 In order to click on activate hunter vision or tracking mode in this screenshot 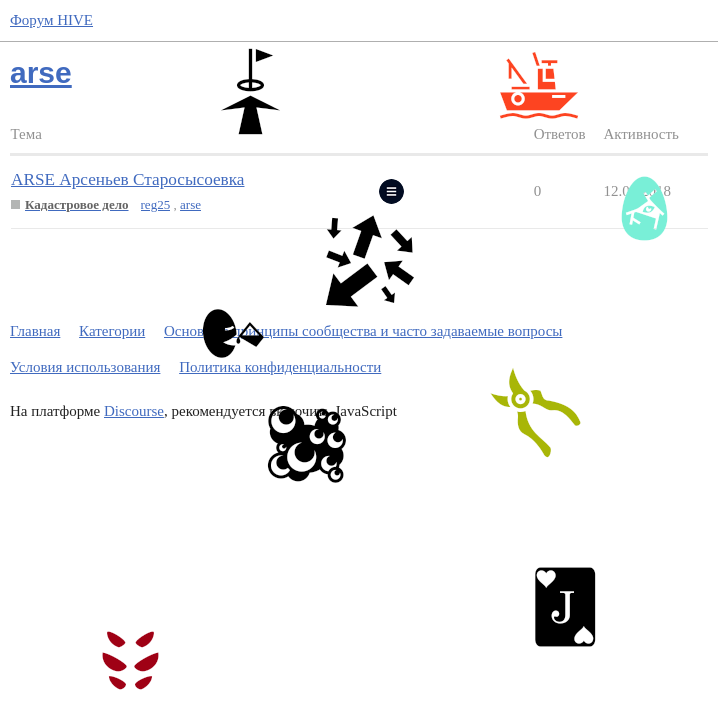, I will do `click(130, 660)`.